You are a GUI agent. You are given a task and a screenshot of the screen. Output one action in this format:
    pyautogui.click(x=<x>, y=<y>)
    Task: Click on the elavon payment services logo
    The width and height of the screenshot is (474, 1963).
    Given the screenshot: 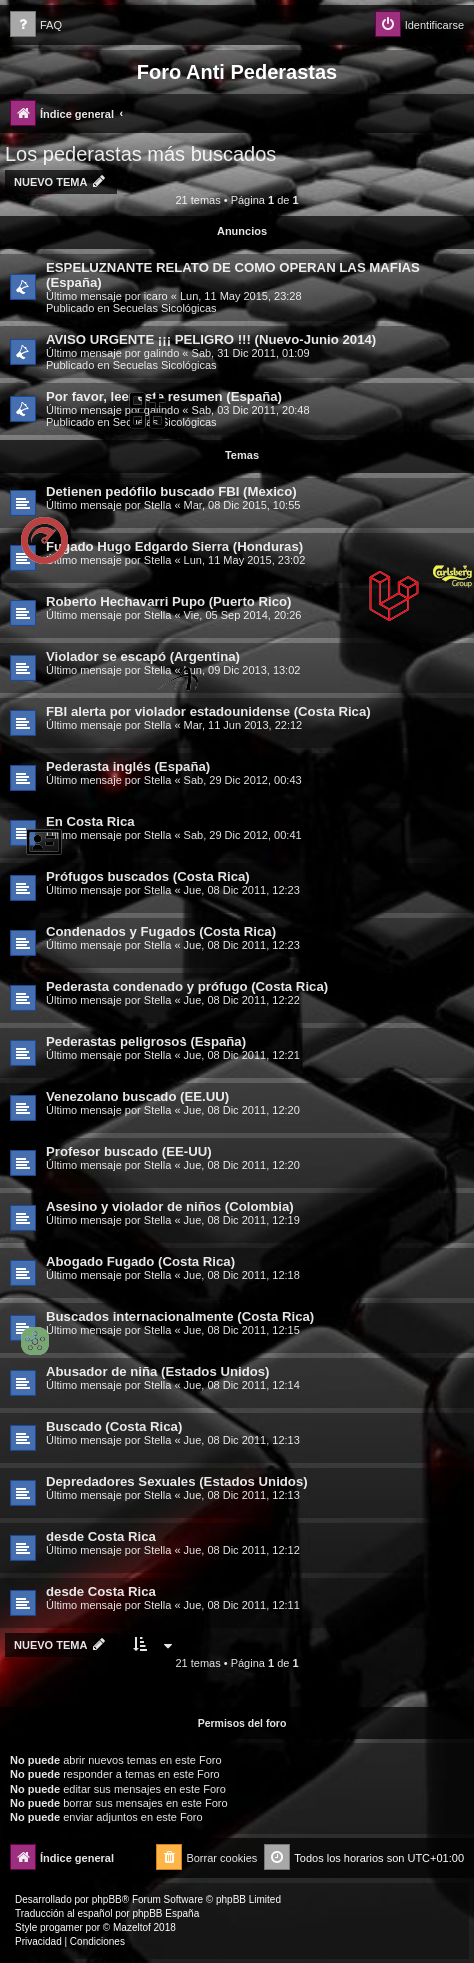 What is the action you would take?
    pyautogui.click(x=178, y=679)
    